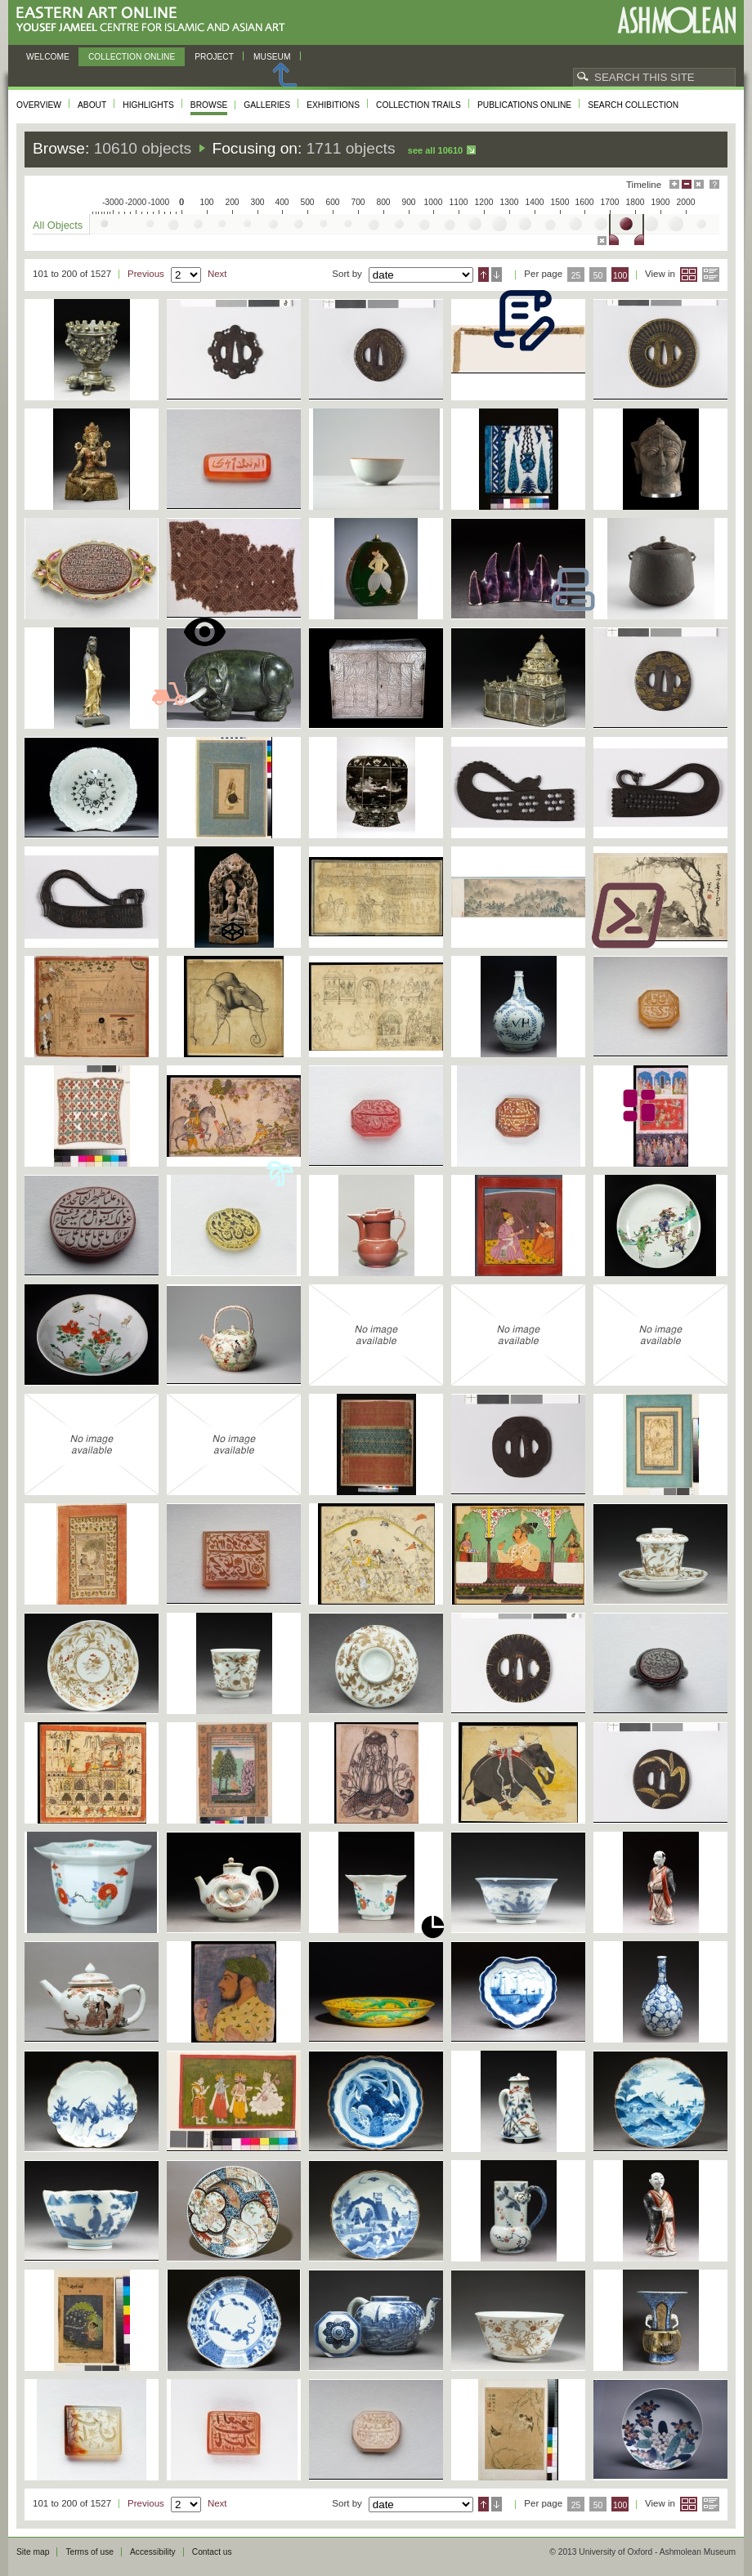 Image resolution: width=752 pixels, height=2576 pixels. What do you see at coordinates (628, 915) in the screenshot?
I see `open powershell terminal` at bounding box center [628, 915].